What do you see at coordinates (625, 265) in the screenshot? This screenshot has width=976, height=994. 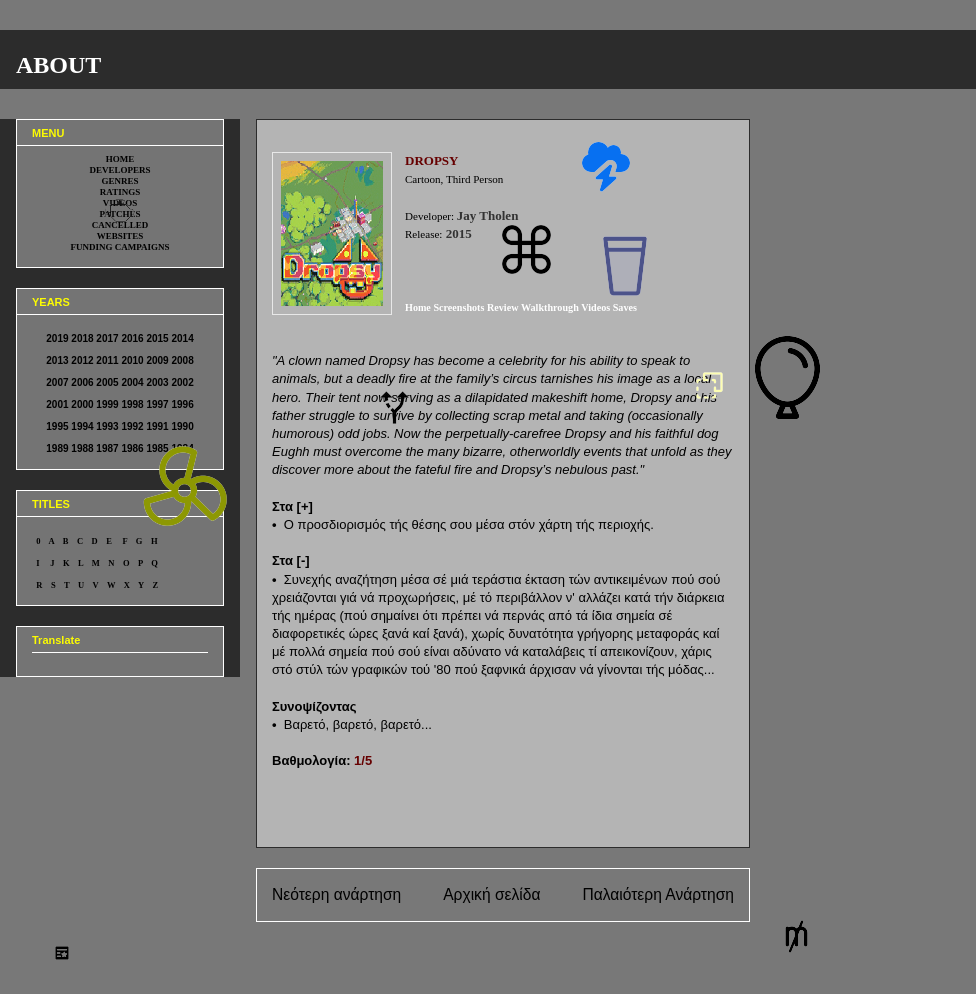 I see `view nearby bars or pubs` at bounding box center [625, 265].